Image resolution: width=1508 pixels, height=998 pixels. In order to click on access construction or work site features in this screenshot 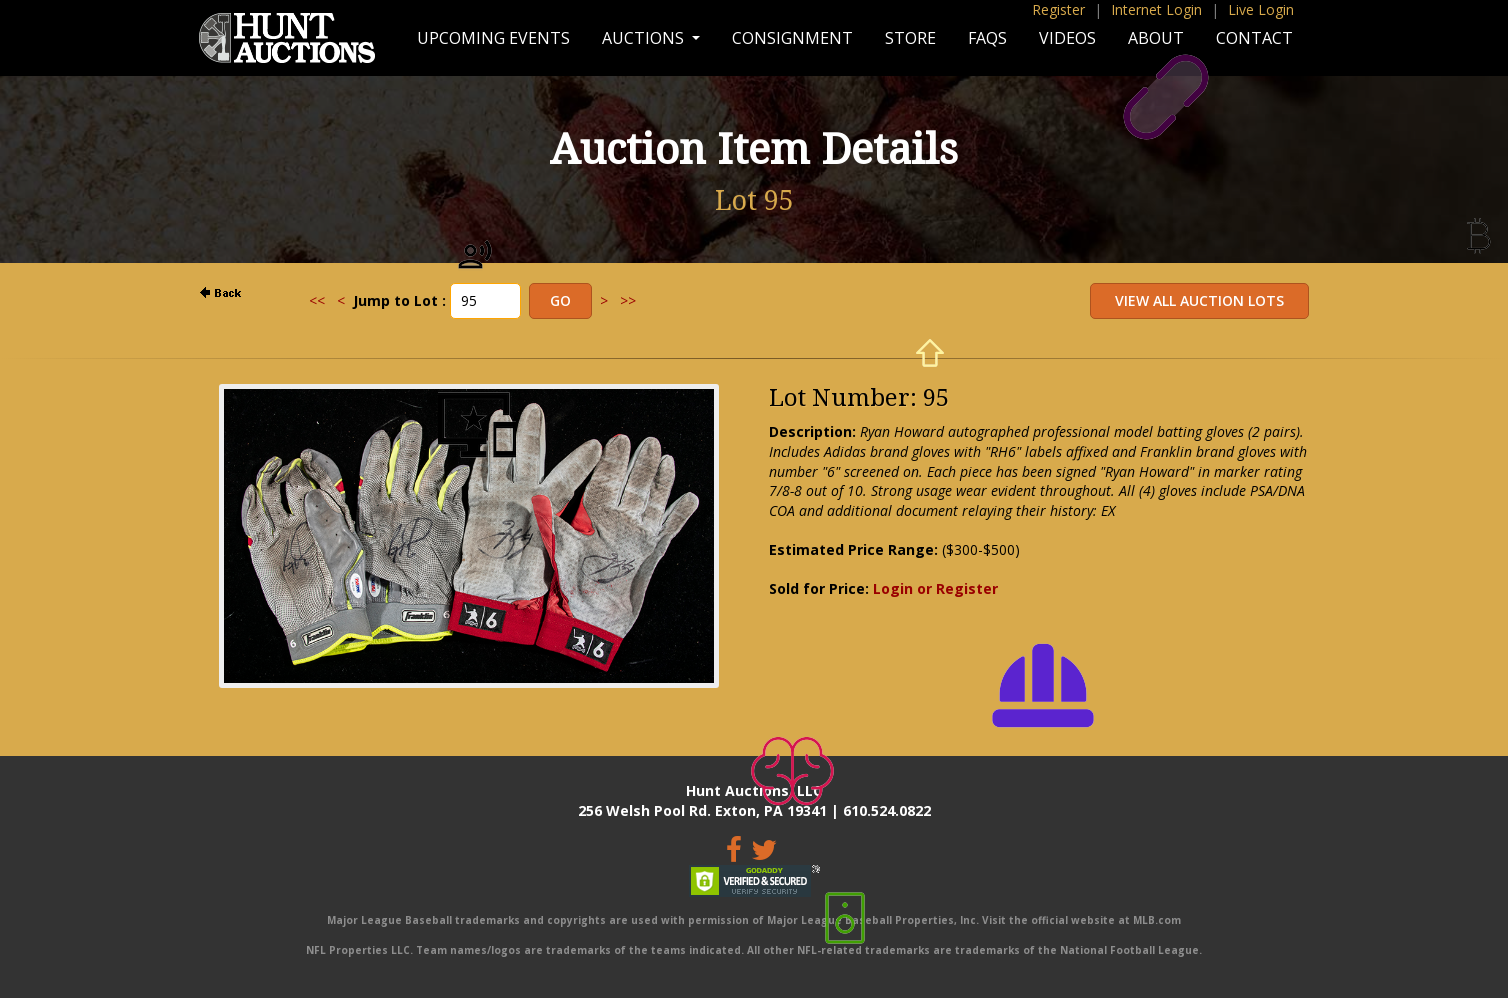, I will do `click(1043, 691)`.